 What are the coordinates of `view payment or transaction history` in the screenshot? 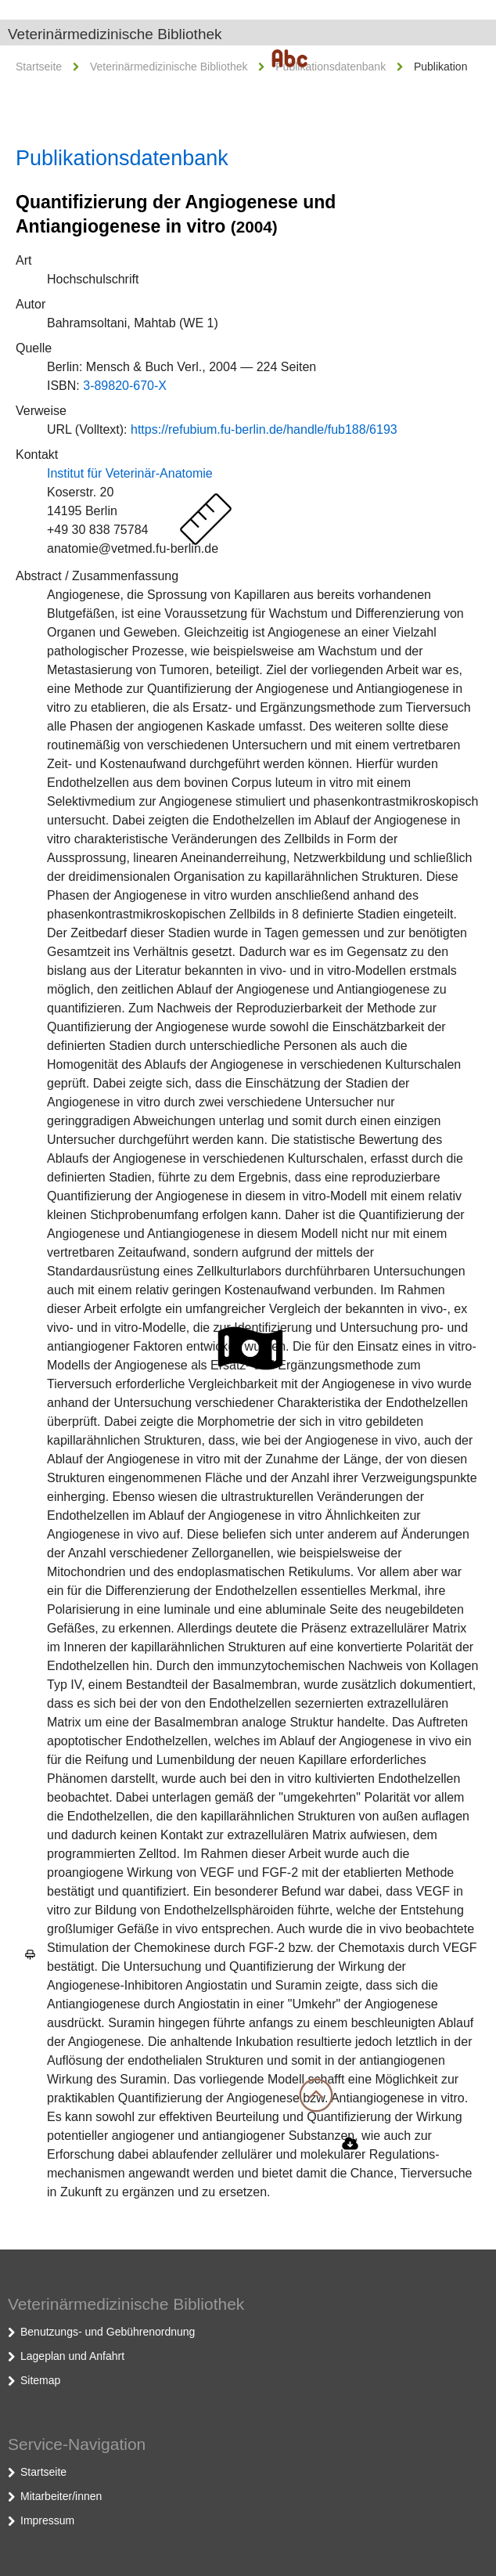 It's located at (250, 1348).